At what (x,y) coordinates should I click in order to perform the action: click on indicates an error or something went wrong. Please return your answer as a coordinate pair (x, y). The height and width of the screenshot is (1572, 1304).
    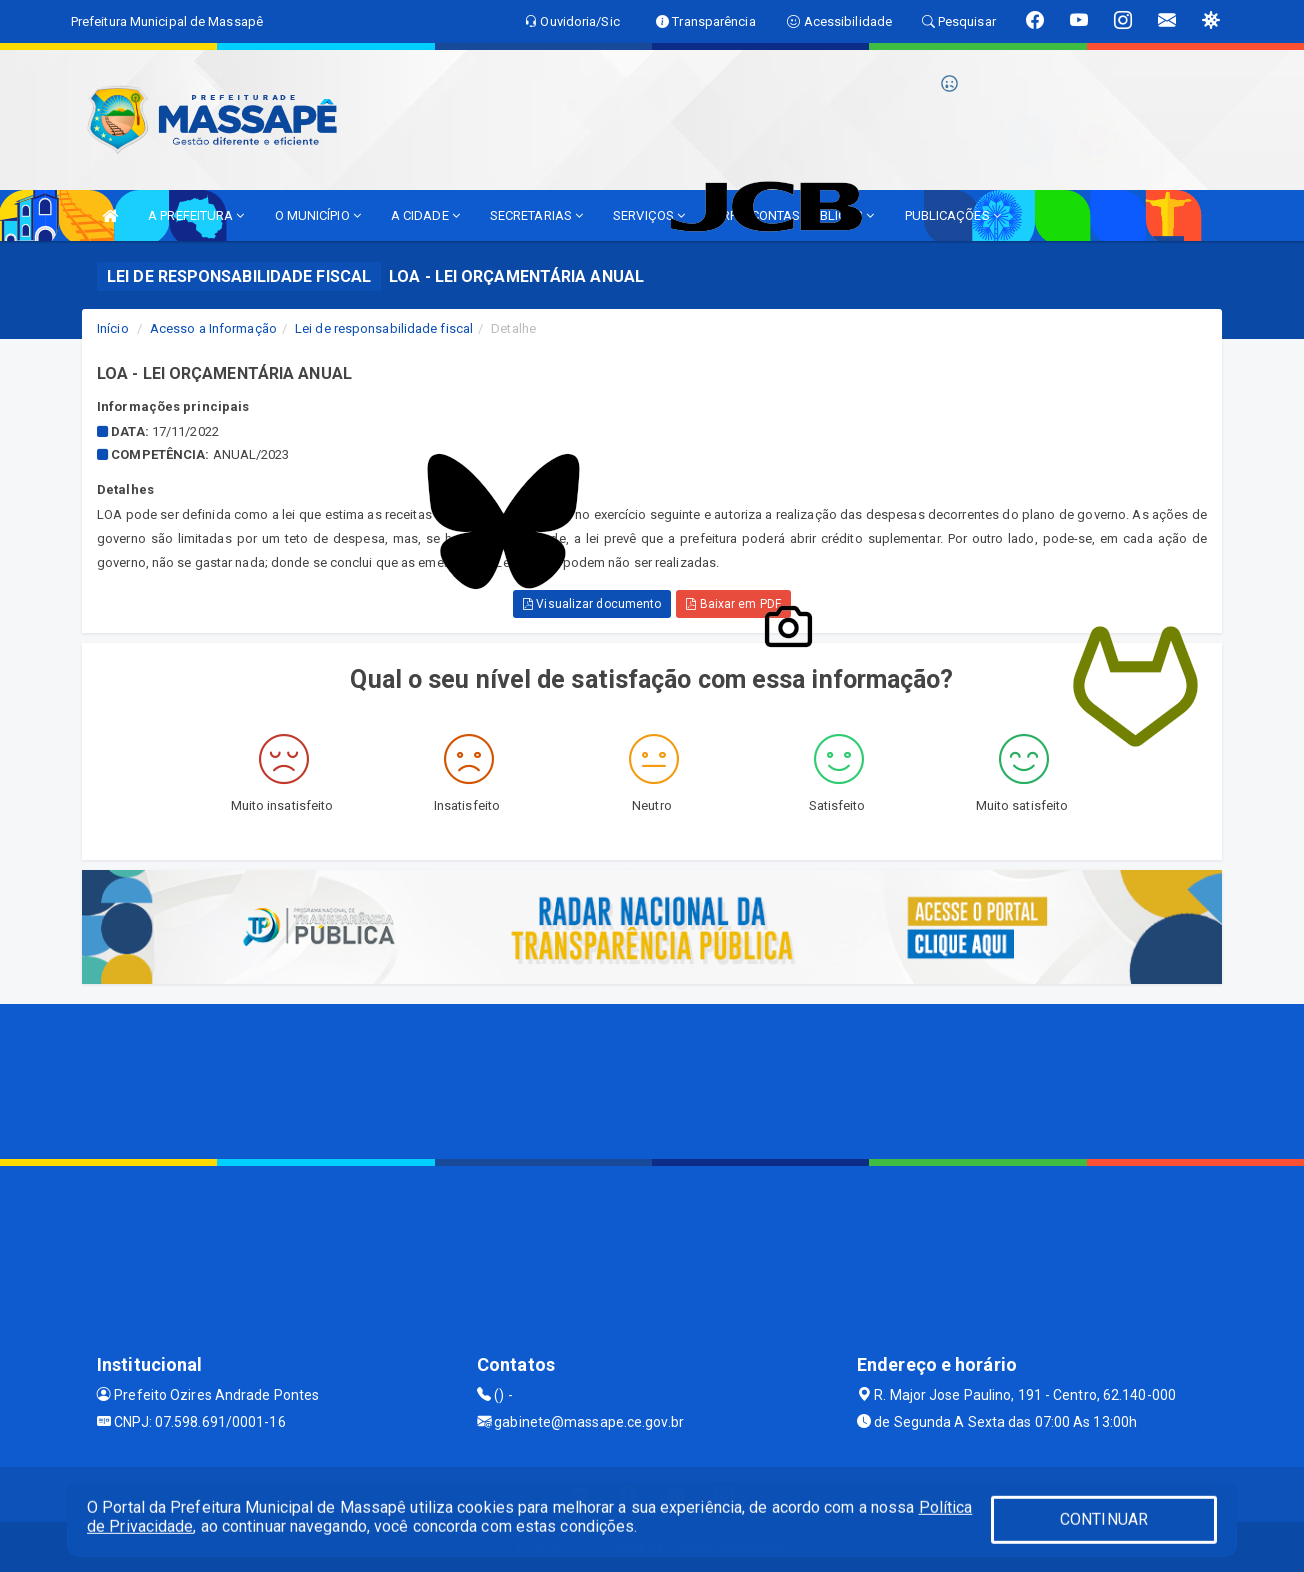
    Looking at the image, I should click on (949, 83).